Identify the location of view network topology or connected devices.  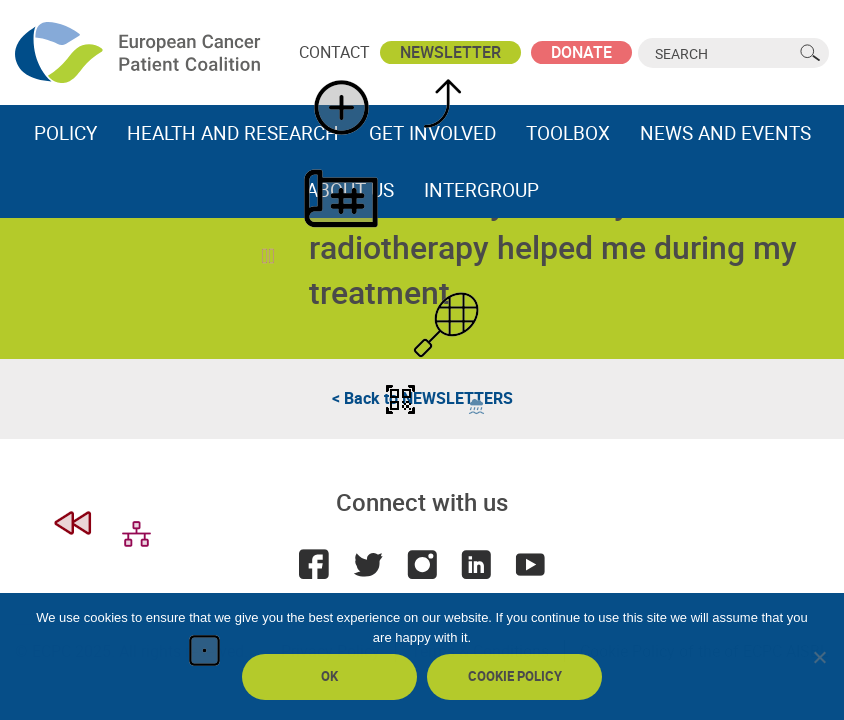
(136, 534).